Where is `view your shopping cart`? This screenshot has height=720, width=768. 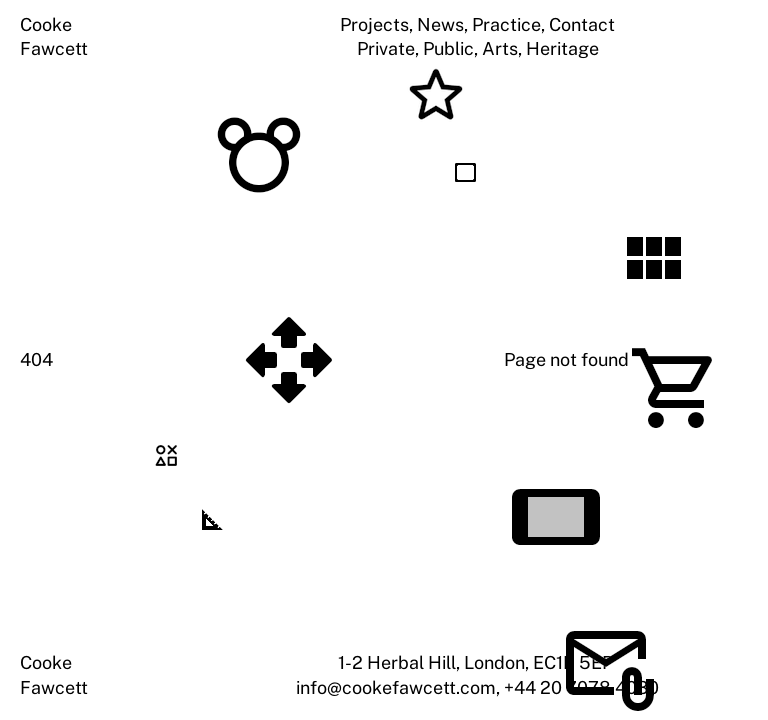 view your shopping cart is located at coordinates (676, 388).